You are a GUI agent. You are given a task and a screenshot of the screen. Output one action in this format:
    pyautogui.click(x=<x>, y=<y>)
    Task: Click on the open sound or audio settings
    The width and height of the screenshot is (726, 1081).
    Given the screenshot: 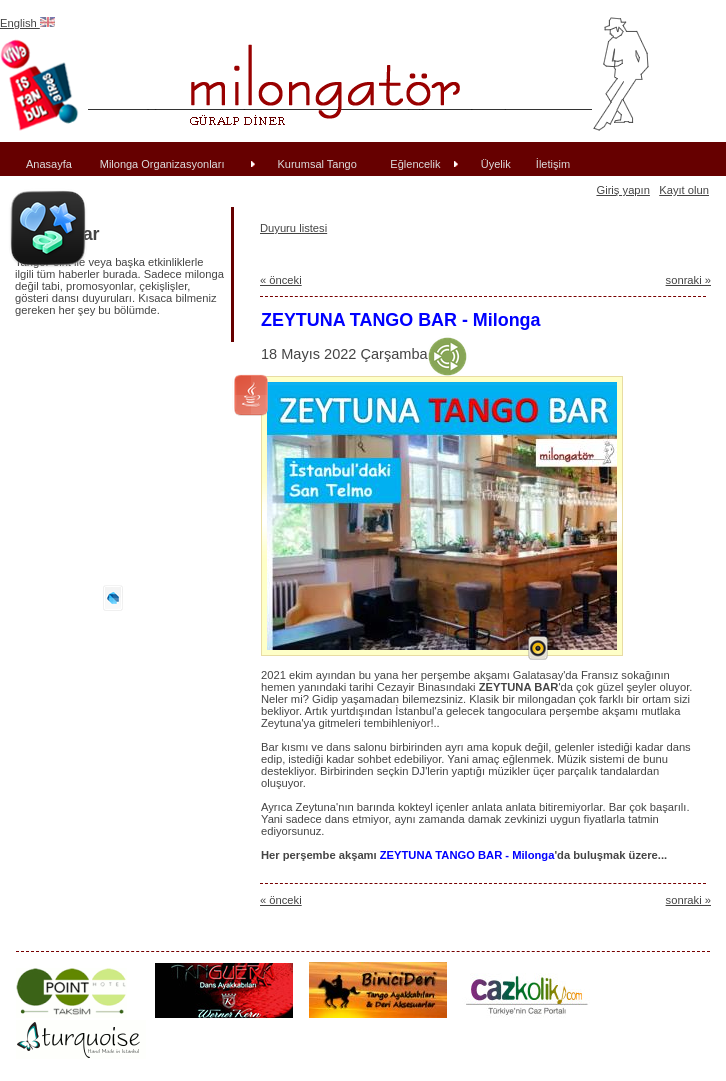 What is the action you would take?
    pyautogui.click(x=538, y=648)
    